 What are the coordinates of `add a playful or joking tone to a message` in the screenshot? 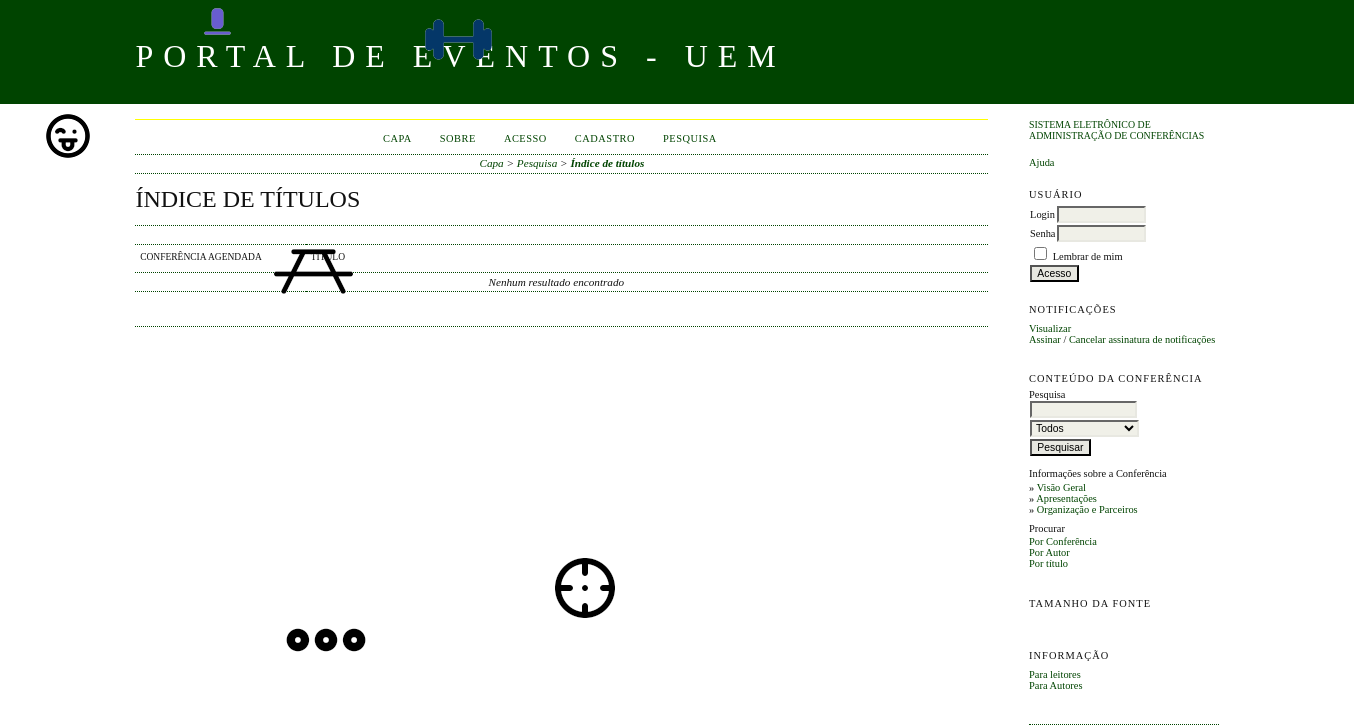 It's located at (68, 136).